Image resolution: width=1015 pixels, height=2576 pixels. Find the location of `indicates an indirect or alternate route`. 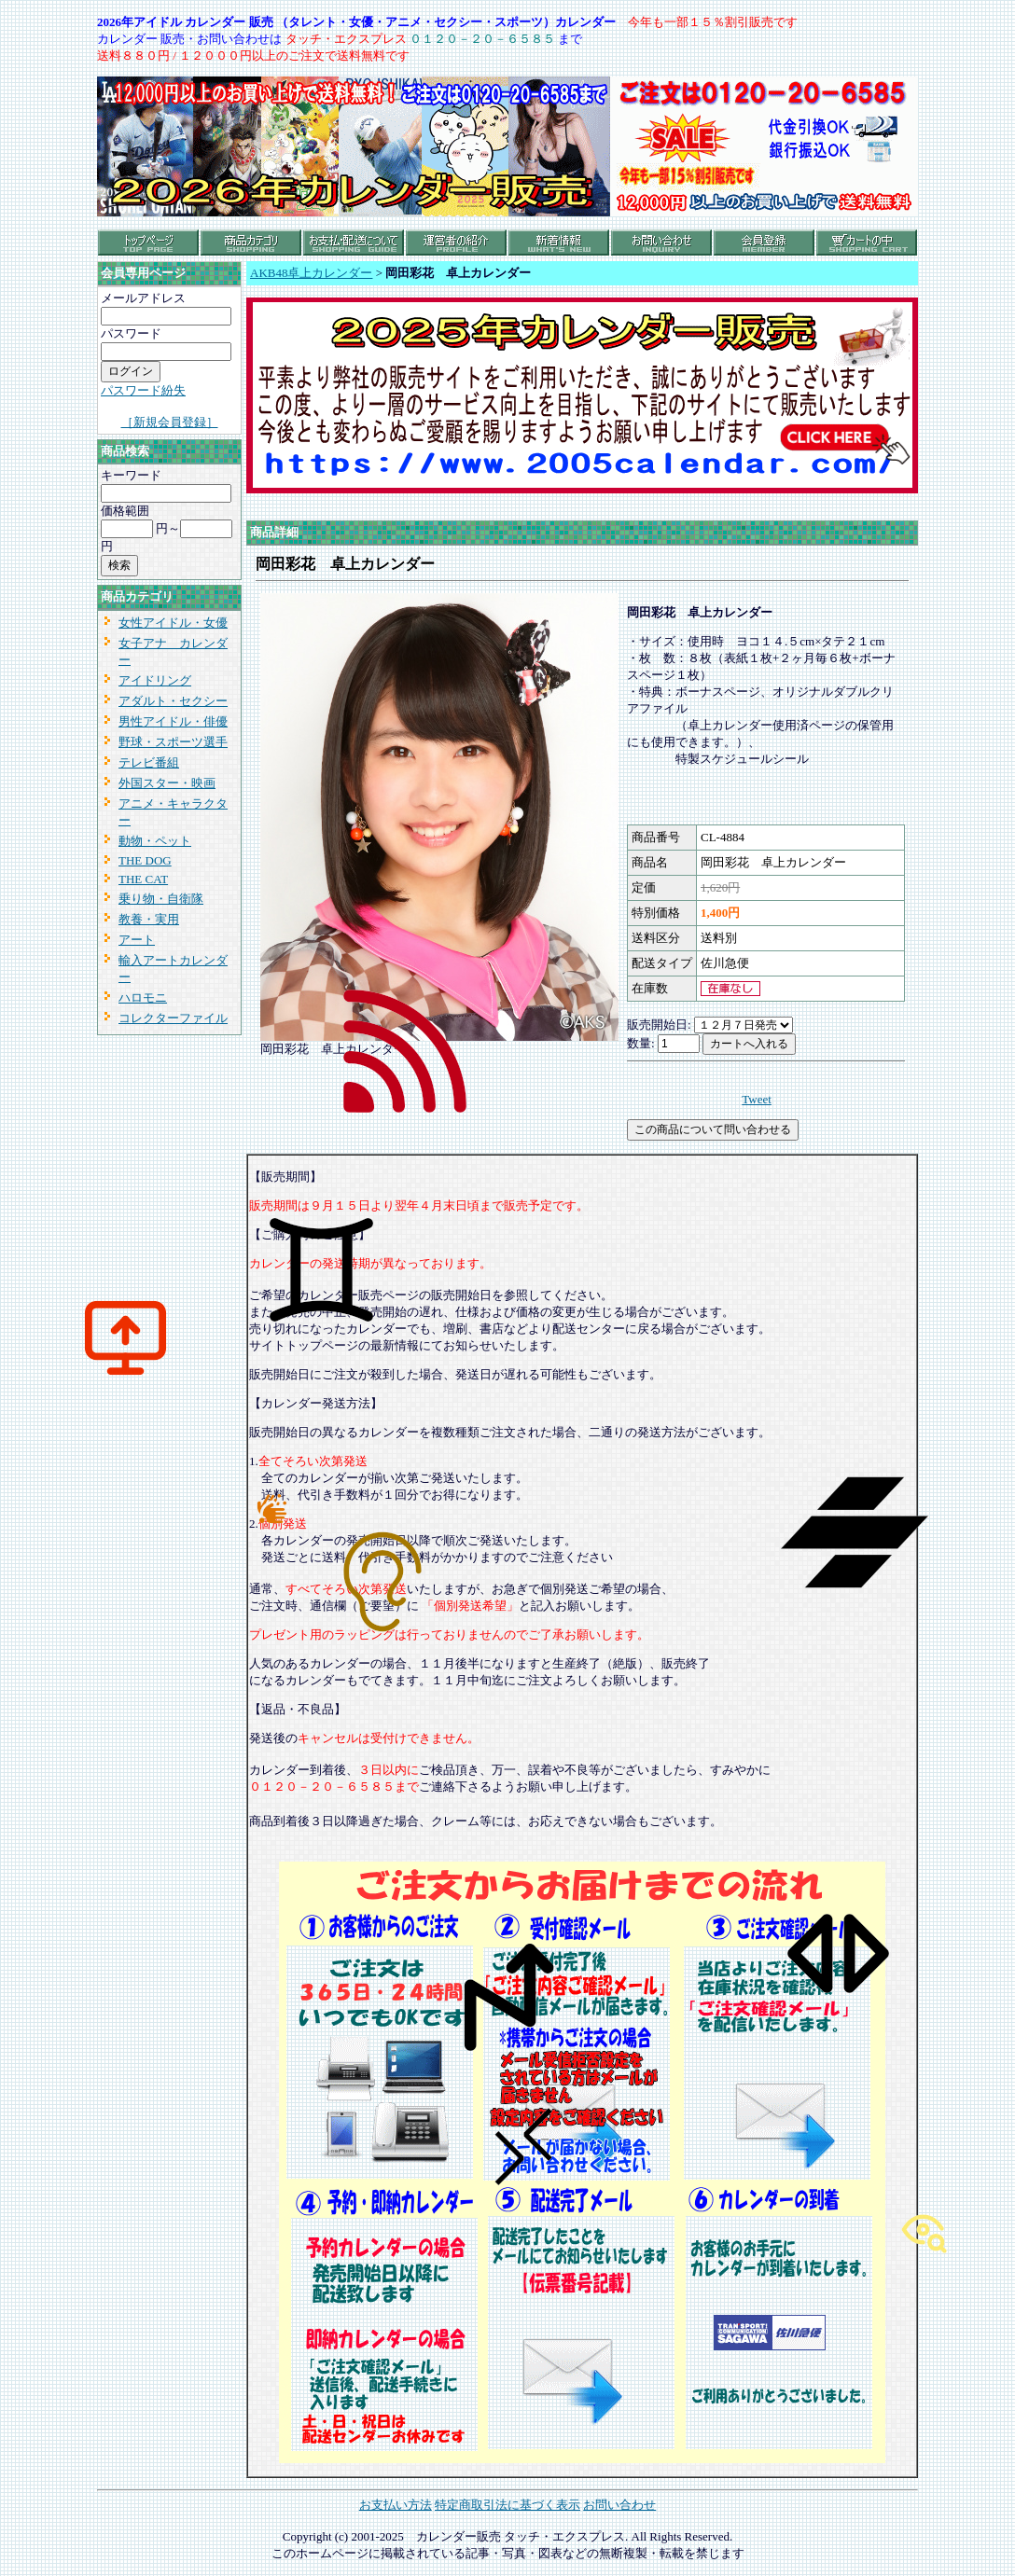

indicates an indirect or alternate route is located at coordinates (506, 1997).